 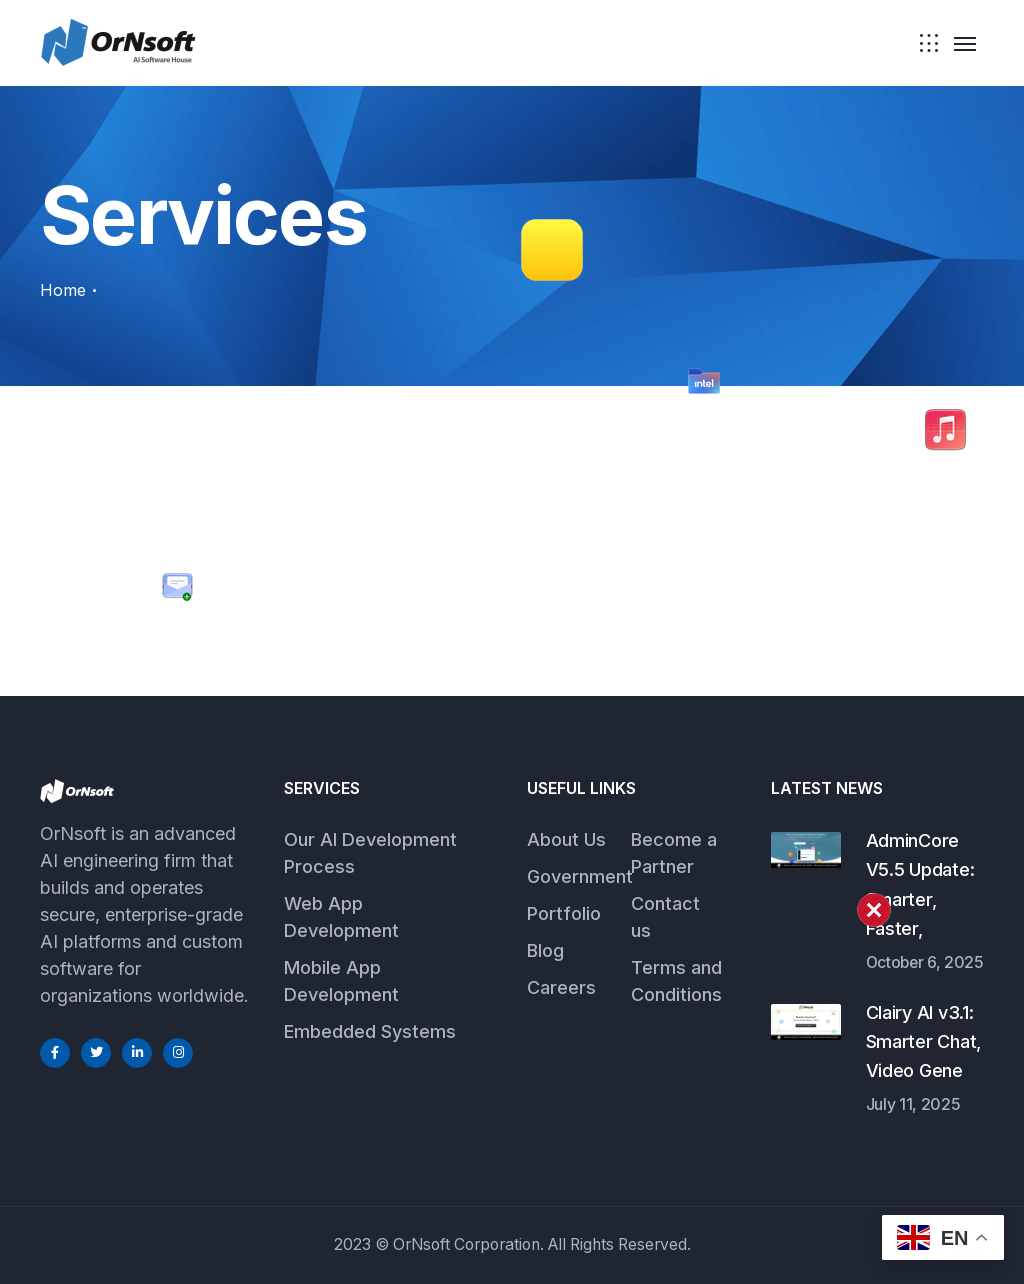 I want to click on compose a new email message, so click(x=177, y=585).